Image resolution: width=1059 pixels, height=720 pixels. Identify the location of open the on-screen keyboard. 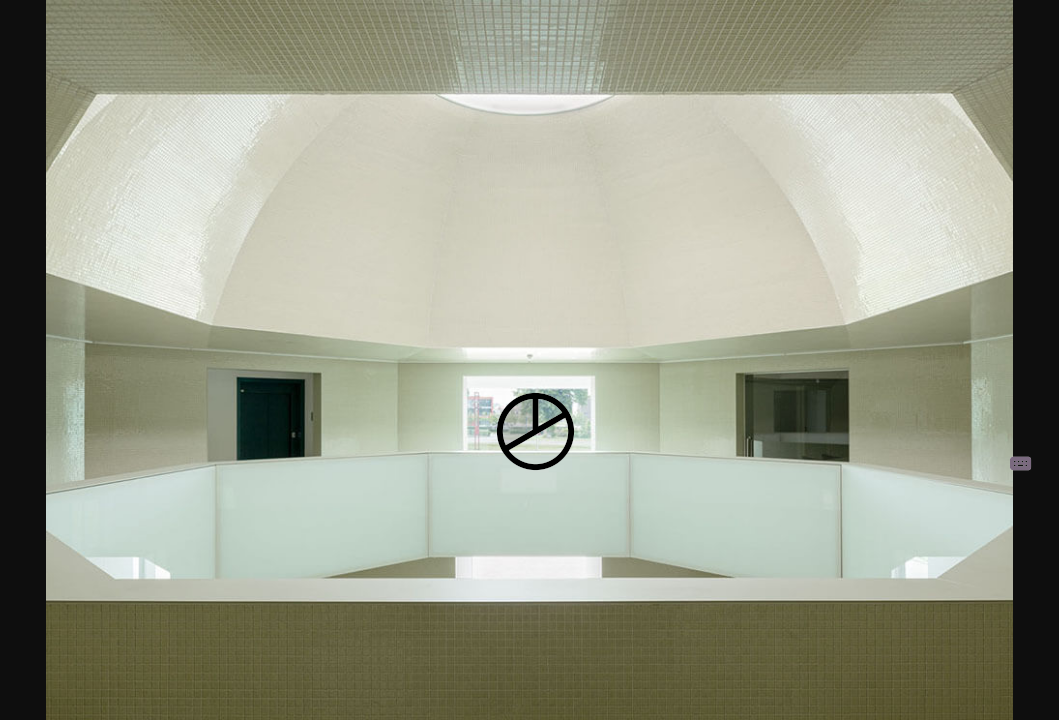
(1020, 463).